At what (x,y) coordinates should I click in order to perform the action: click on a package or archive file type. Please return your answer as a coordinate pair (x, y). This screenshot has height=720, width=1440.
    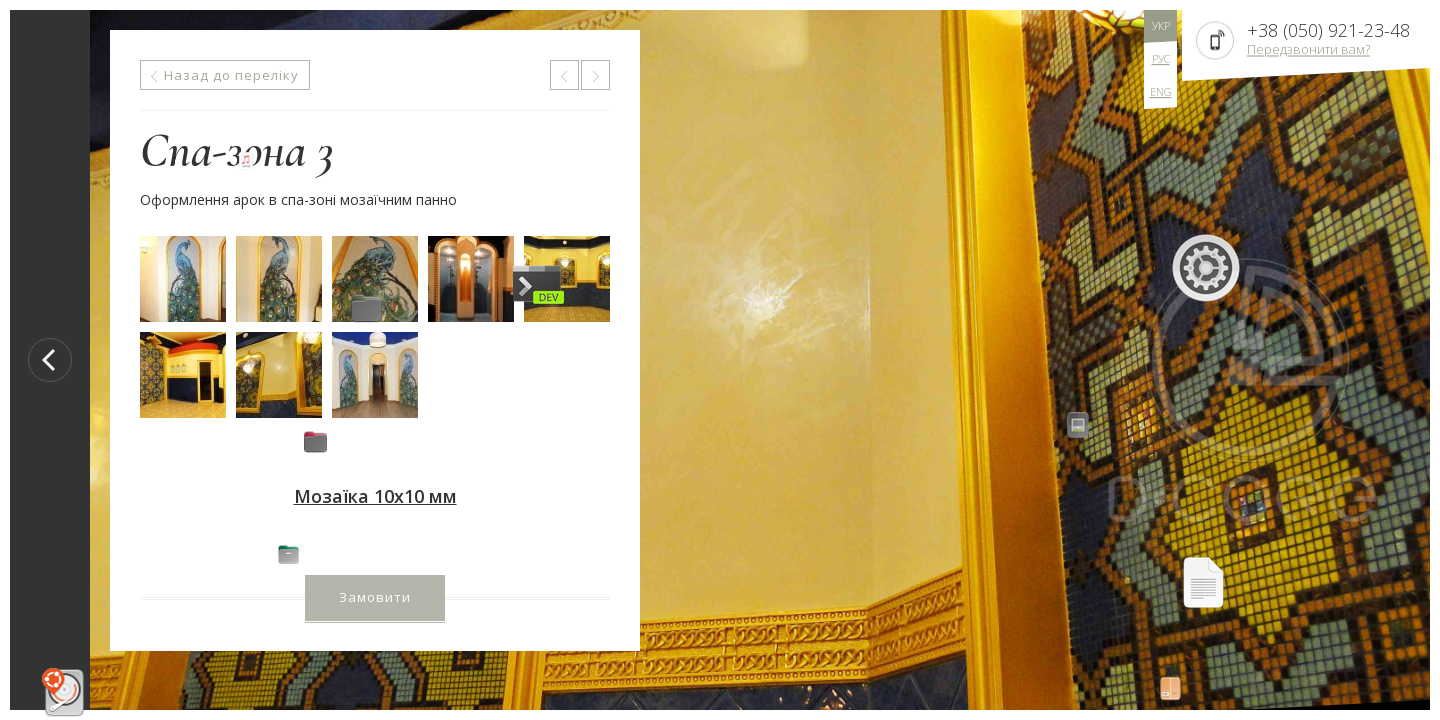
    Looking at the image, I should click on (1170, 688).